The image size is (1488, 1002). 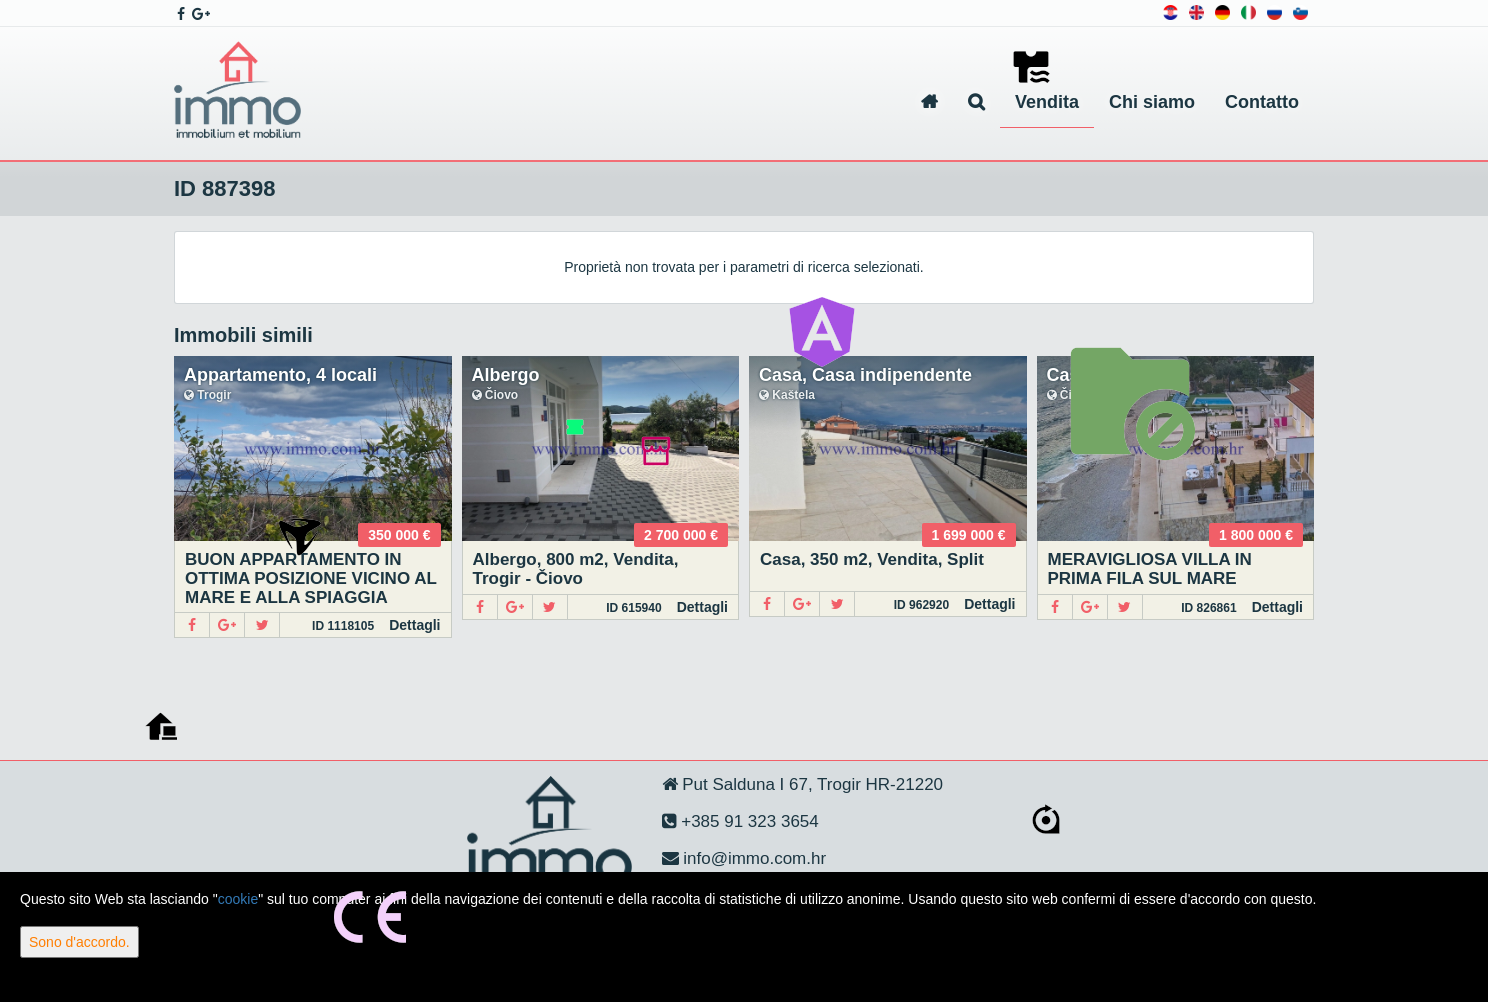 What do you see at coordinates (1031, 67) in the screenshot?
I see `indicates breathable or ventilated clothing` at bounding box center [1031, 67].